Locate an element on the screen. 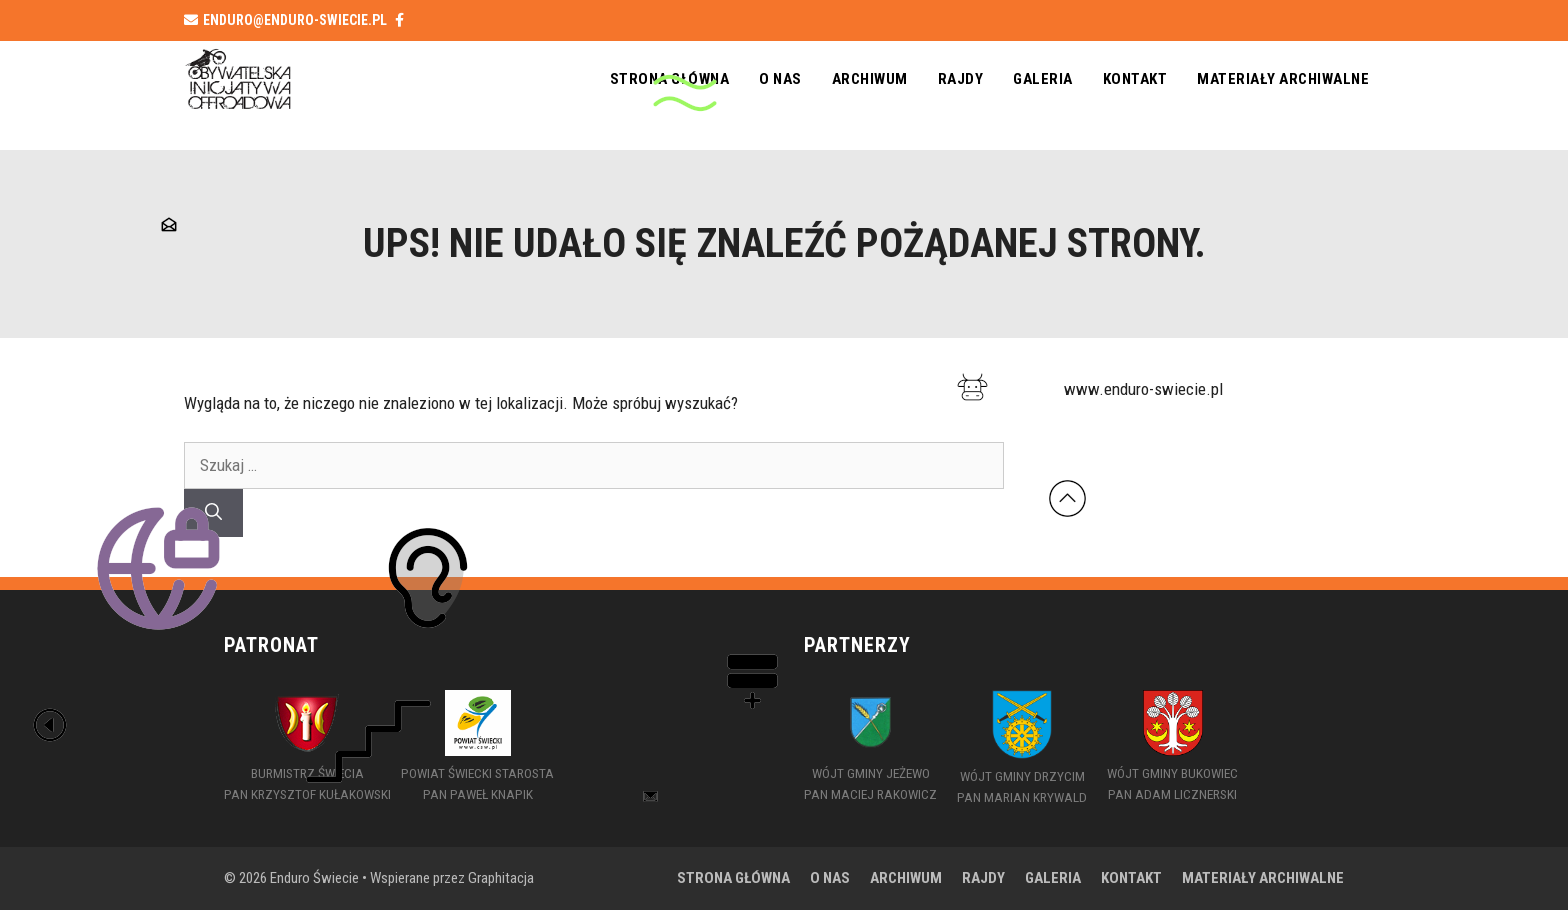 The image size is (1568, 910). access secure browsing or VPN settings is located at coordinates (158, 568).